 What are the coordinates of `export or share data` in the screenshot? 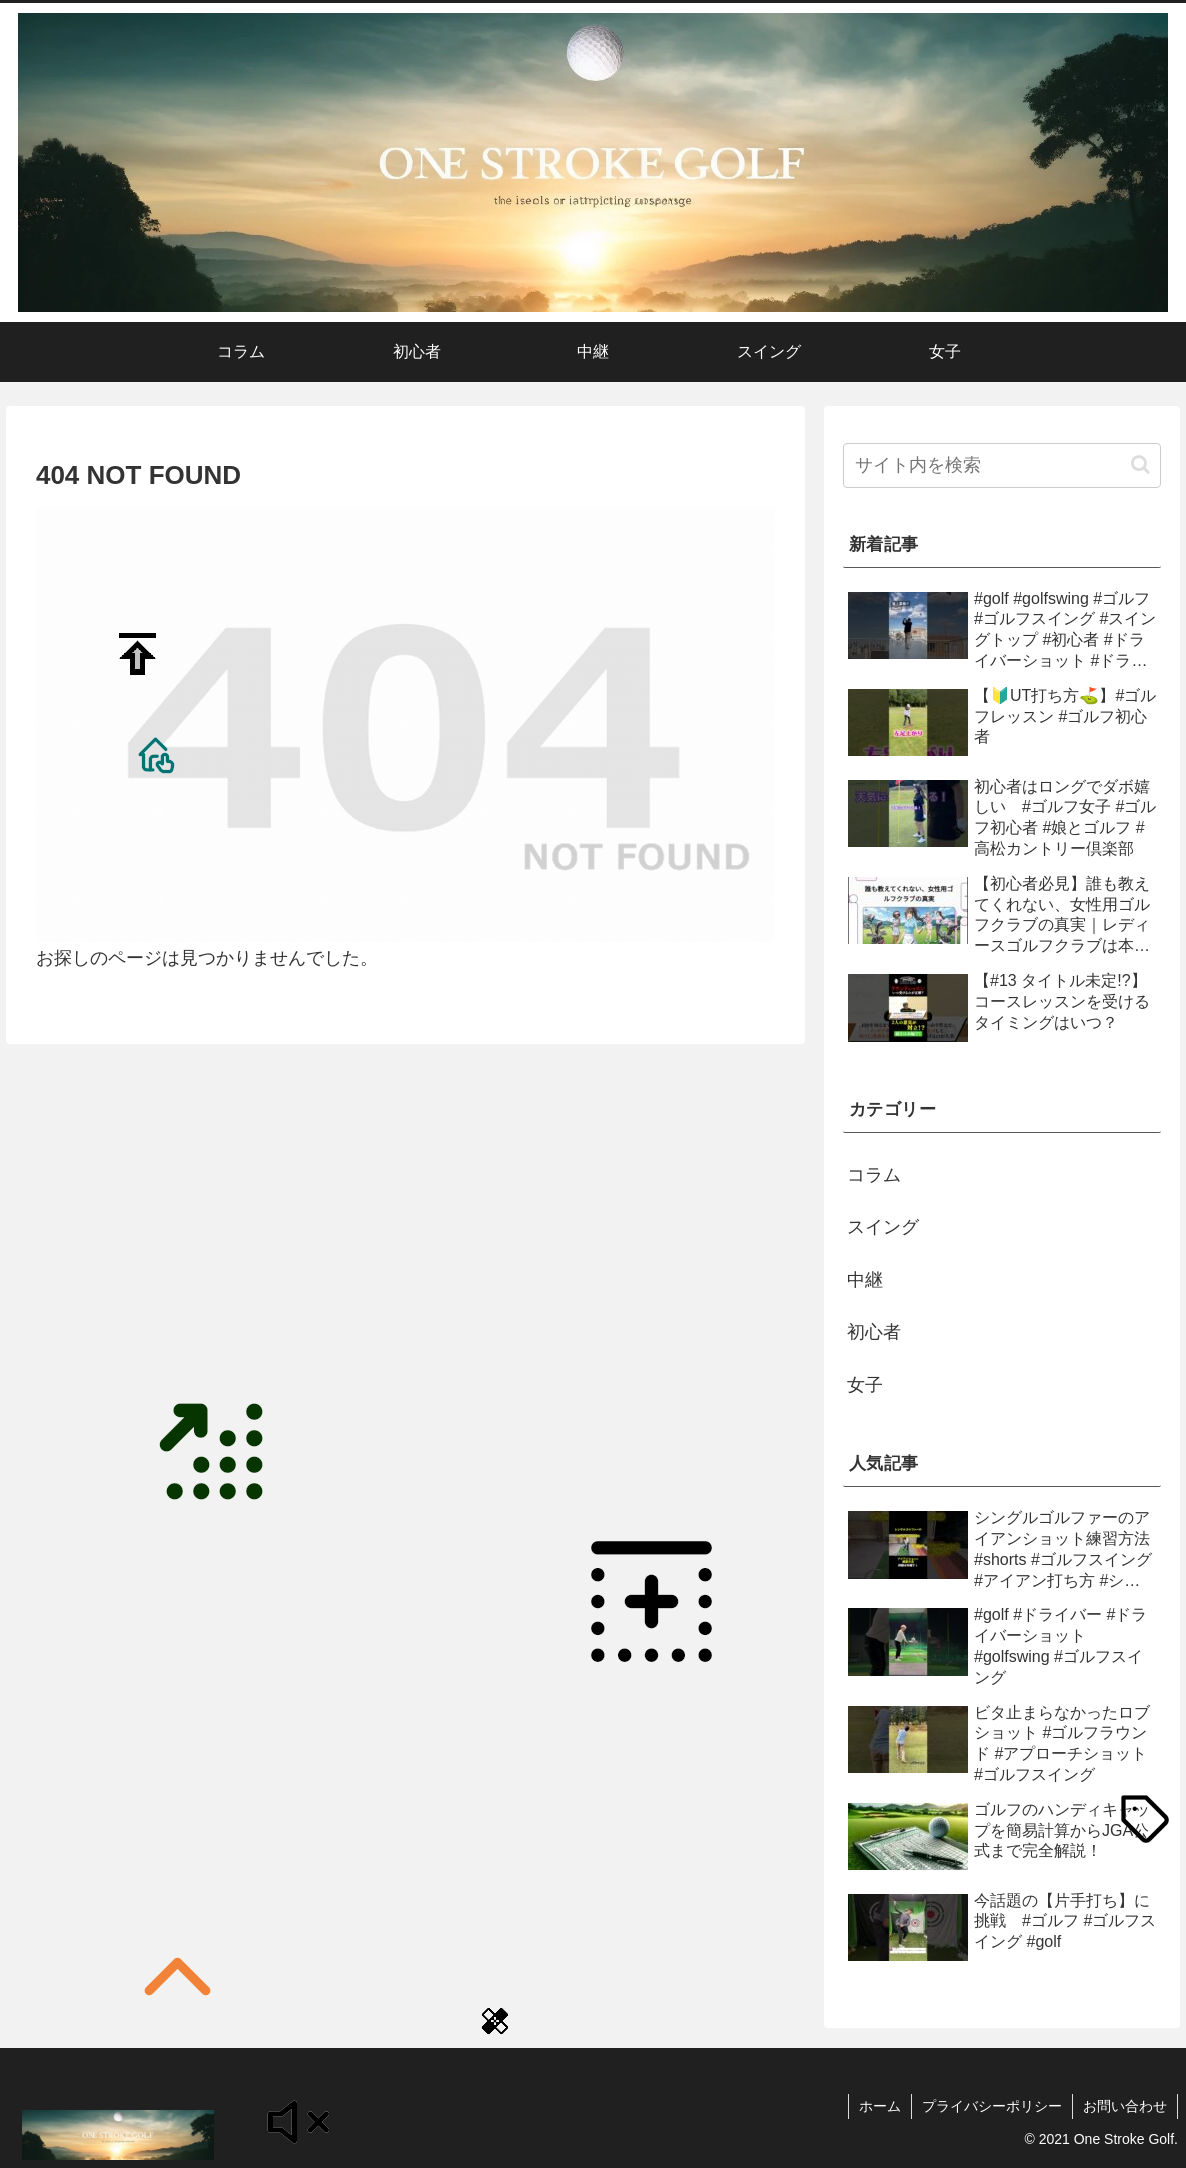 It's located at (214, 1451).